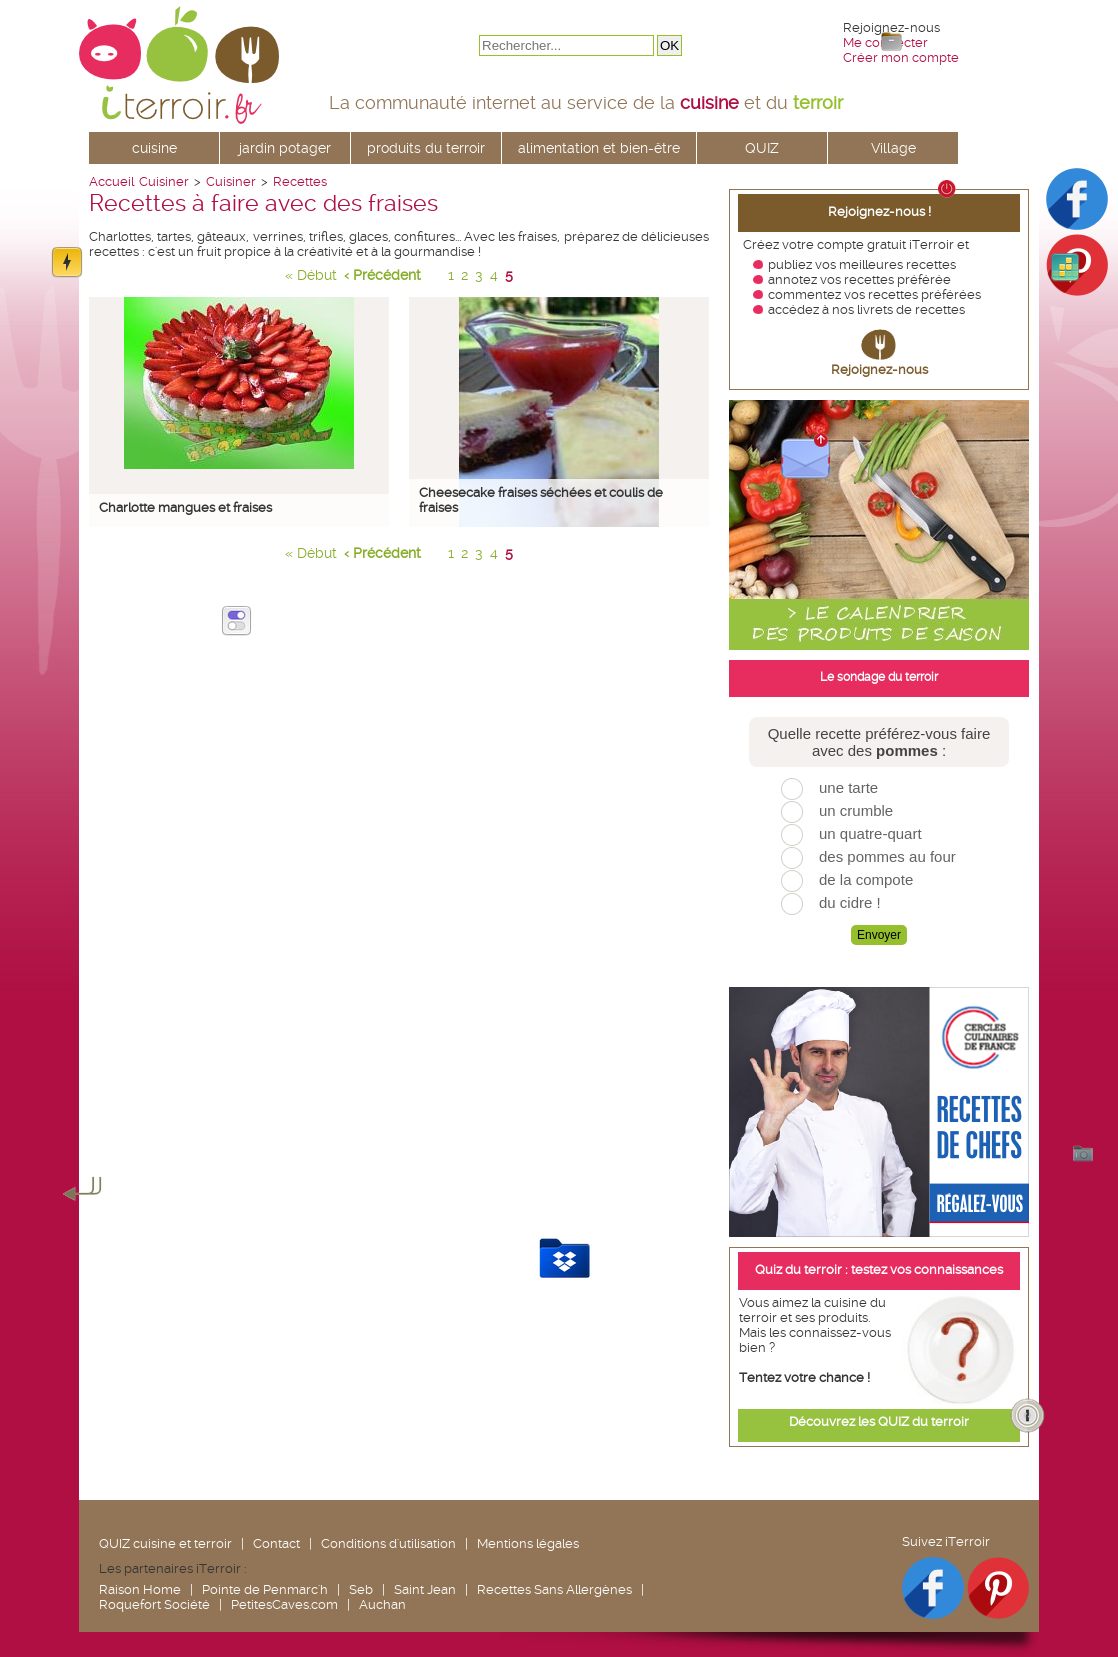 This screenshot has width=1118, height=1657. I want to click on shut down or power off the system, so click(947, 189).